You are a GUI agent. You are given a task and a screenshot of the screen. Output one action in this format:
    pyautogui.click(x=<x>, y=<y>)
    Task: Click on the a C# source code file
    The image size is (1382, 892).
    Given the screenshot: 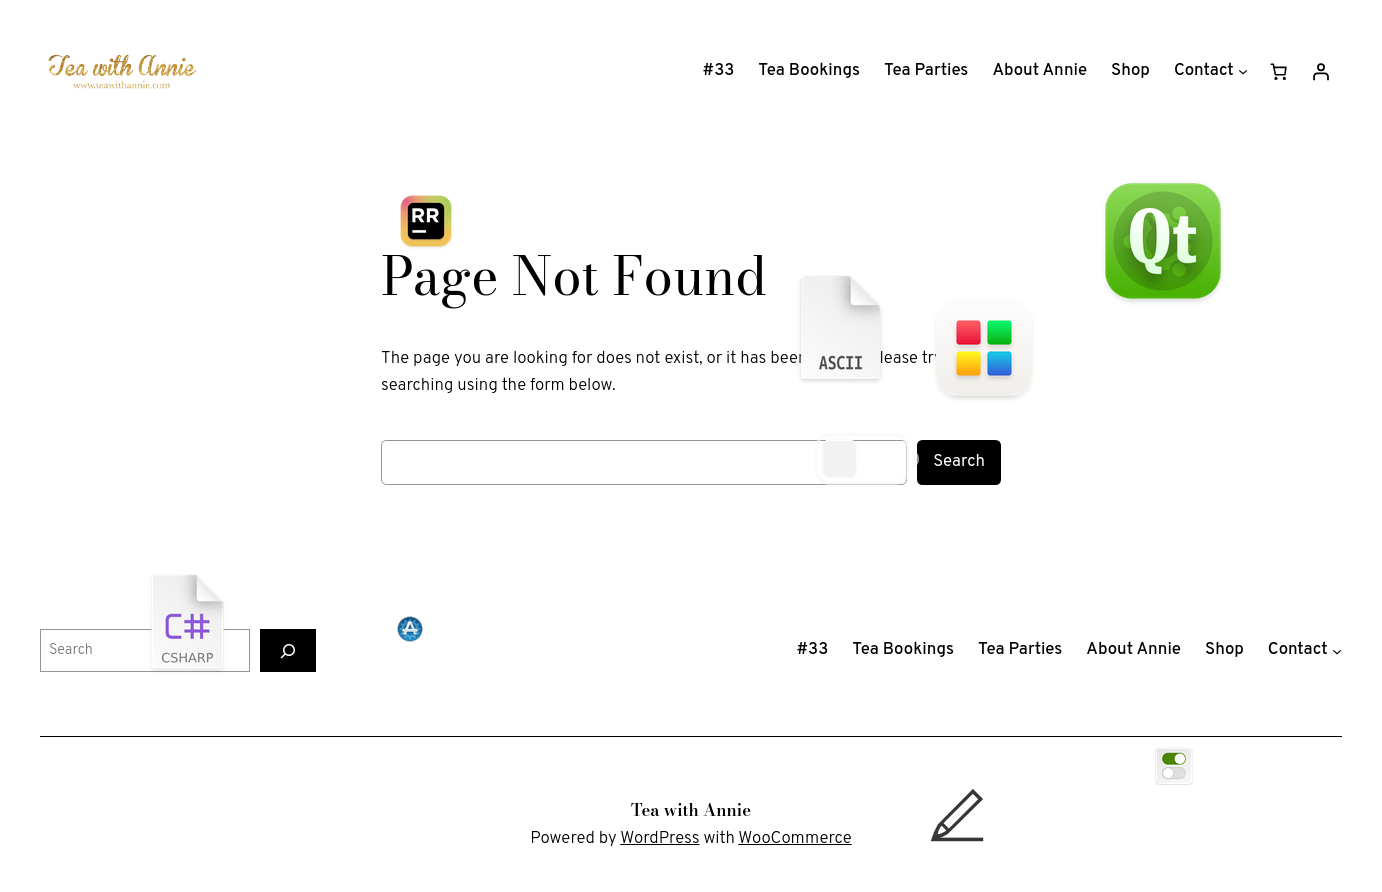 What is the action you would take?
    pyautogui.click(x=187, y=623)
    